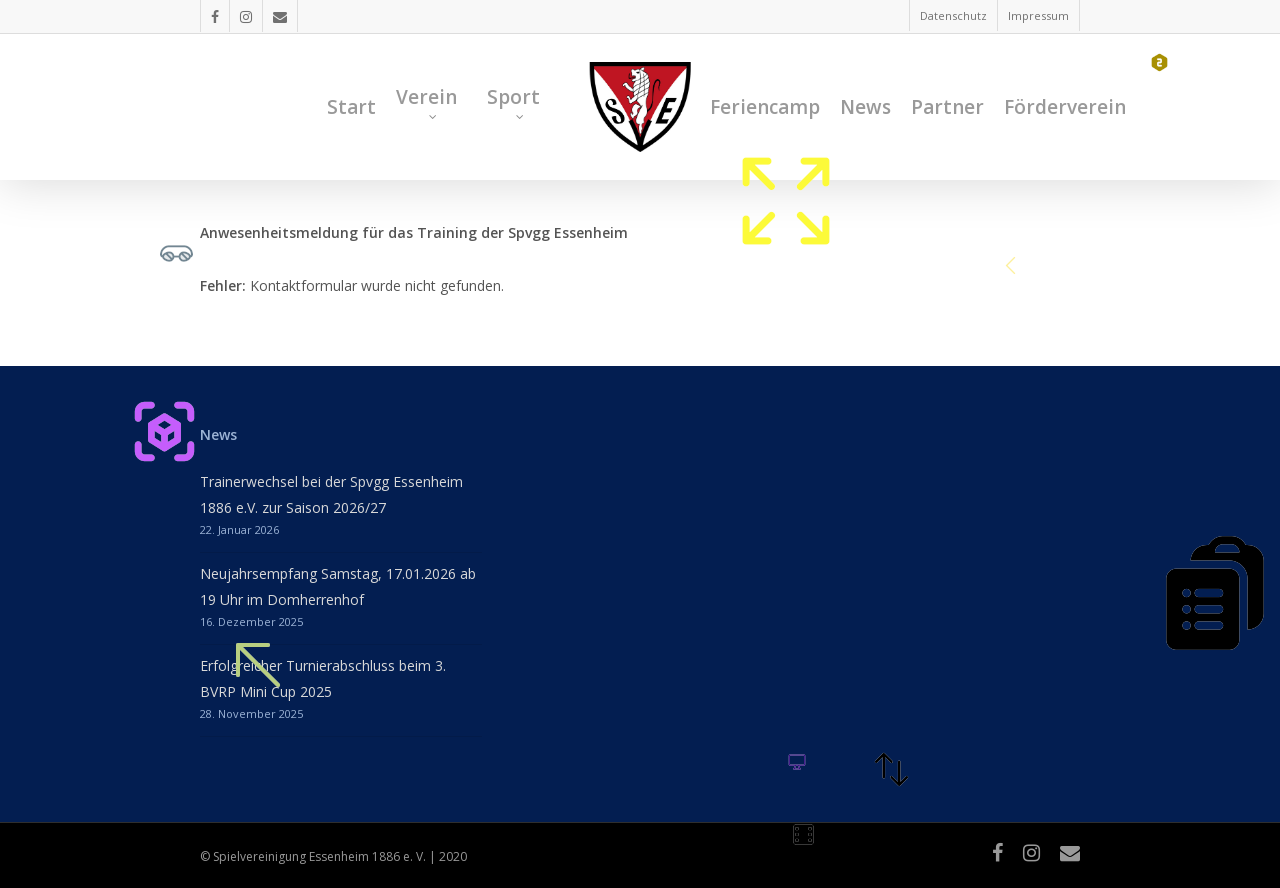  Describe the element at coordinates (803, 834) in the screenshot. I see `access video or film content` at that location.